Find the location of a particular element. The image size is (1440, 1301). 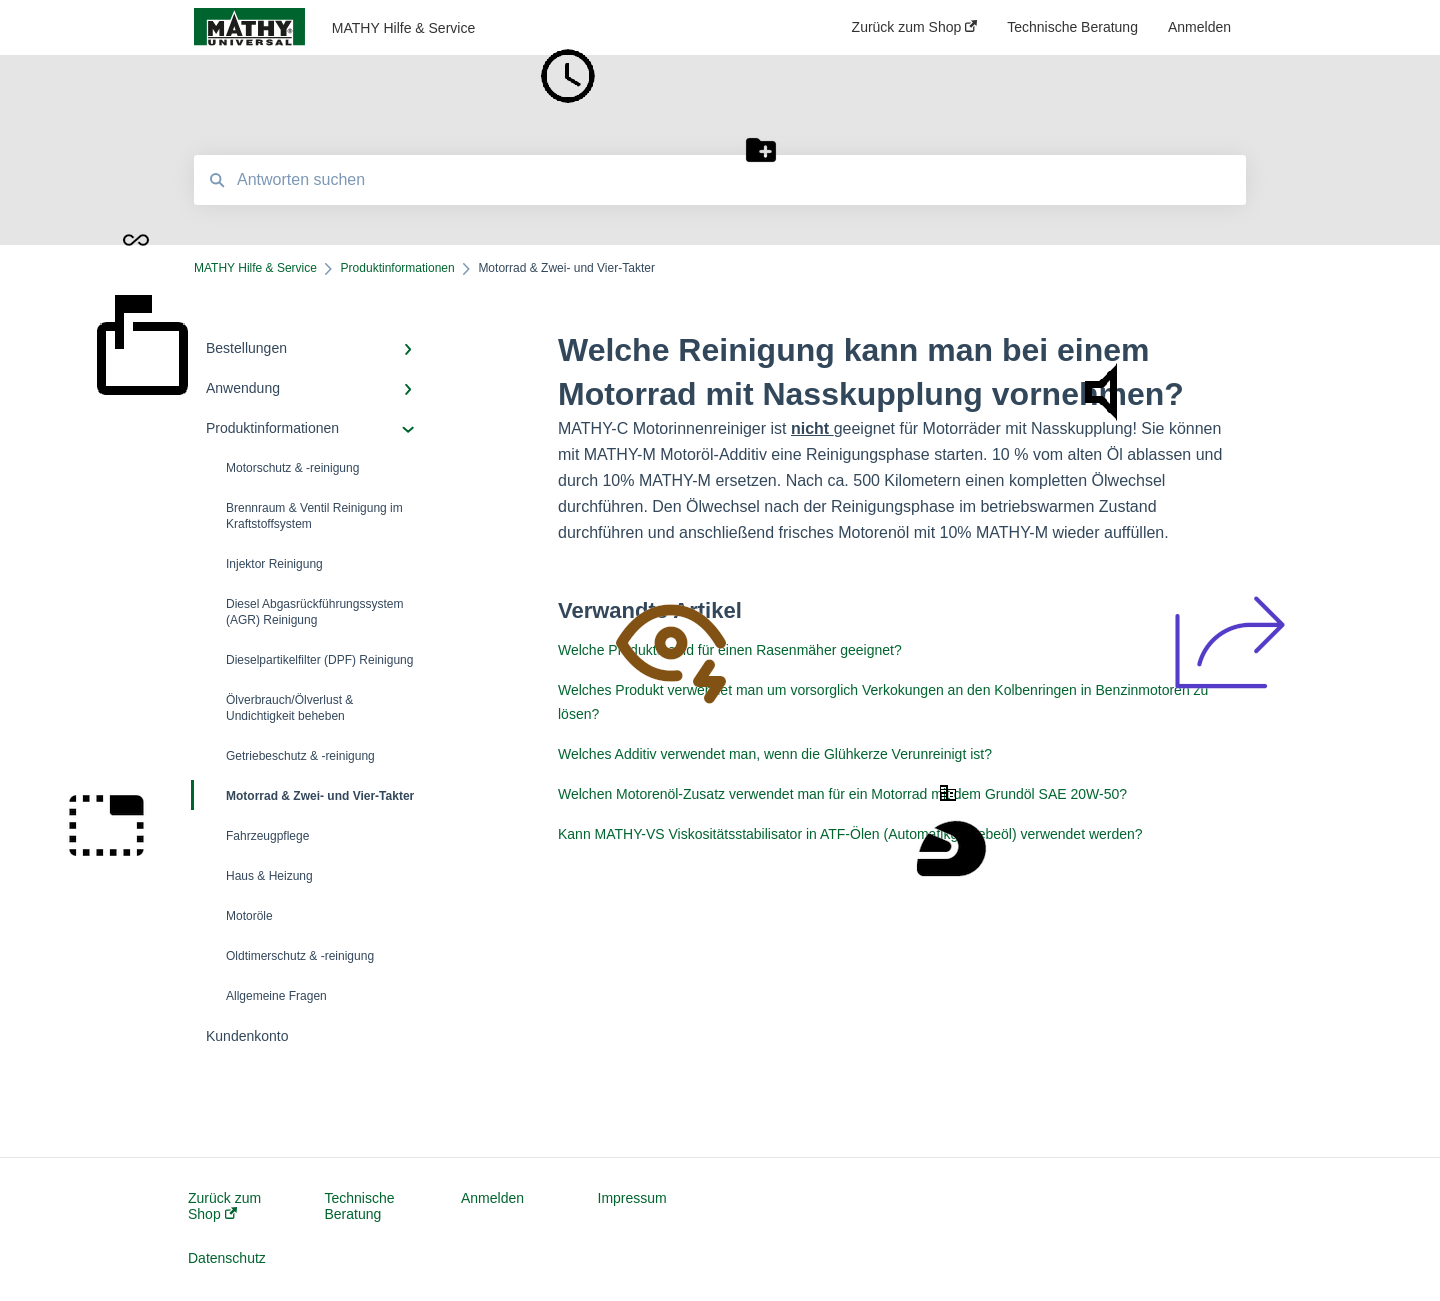

indicates unread mail in your mailbox is located at coordinates (142, 349).